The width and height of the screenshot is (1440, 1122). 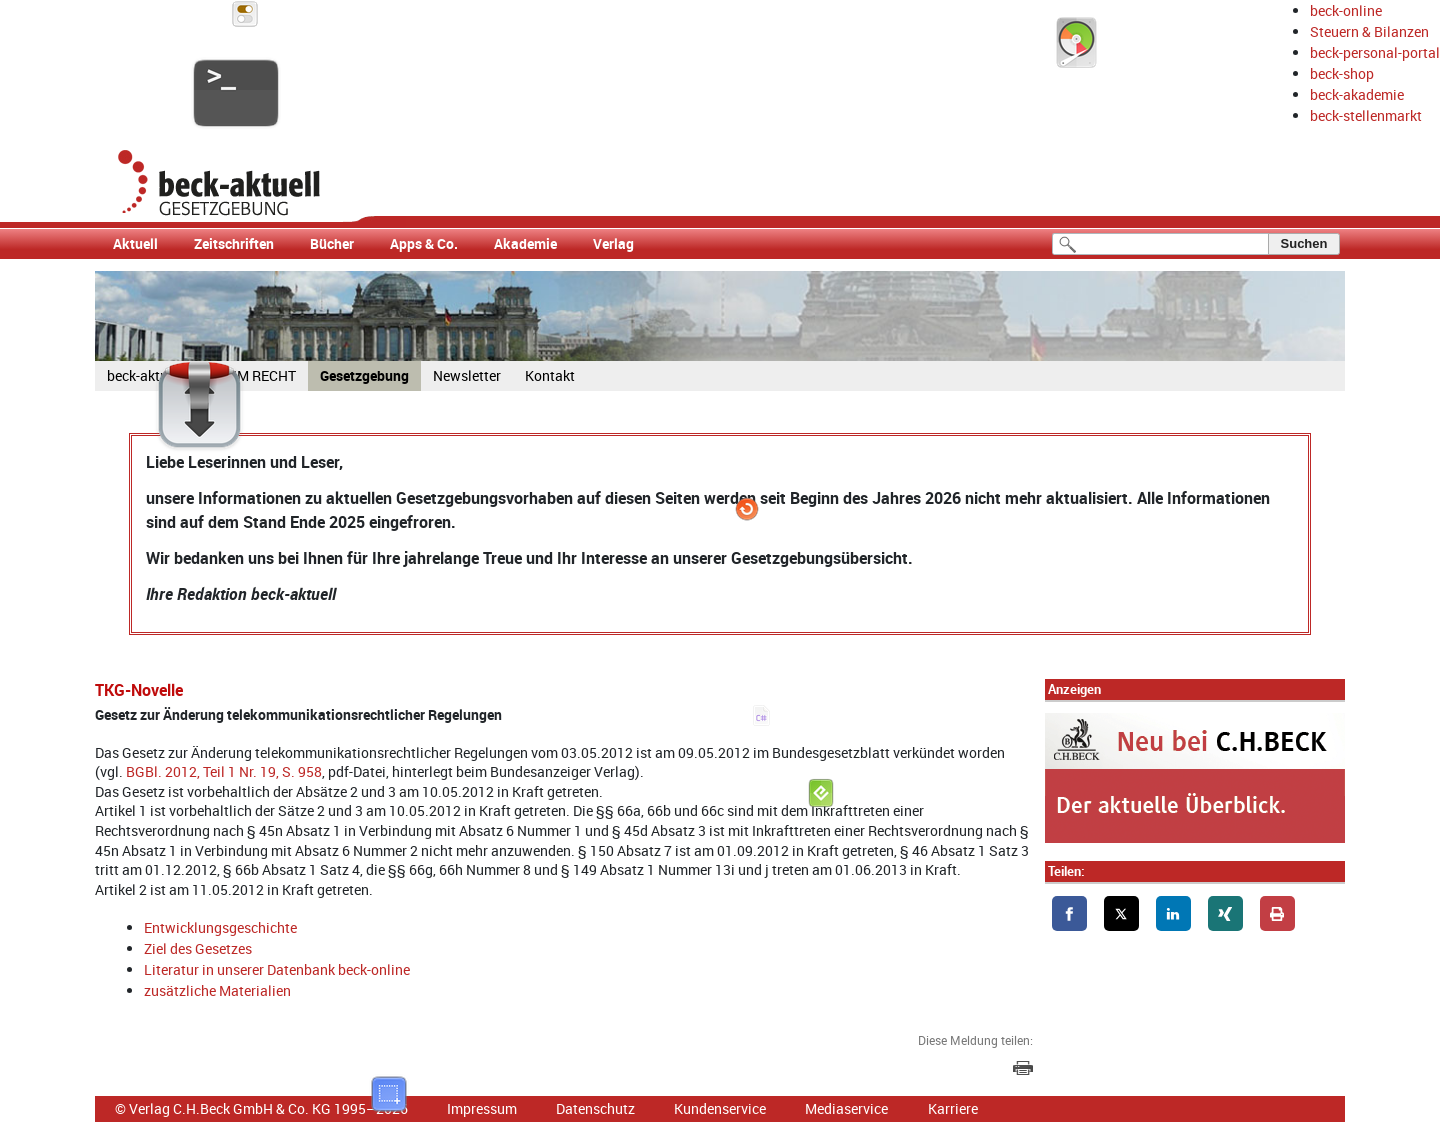 What do you see at coordinates (747, 509) in the screenshot?
I see `open livepatch settings to manage kernel updates` at bounding box center [747, 509].